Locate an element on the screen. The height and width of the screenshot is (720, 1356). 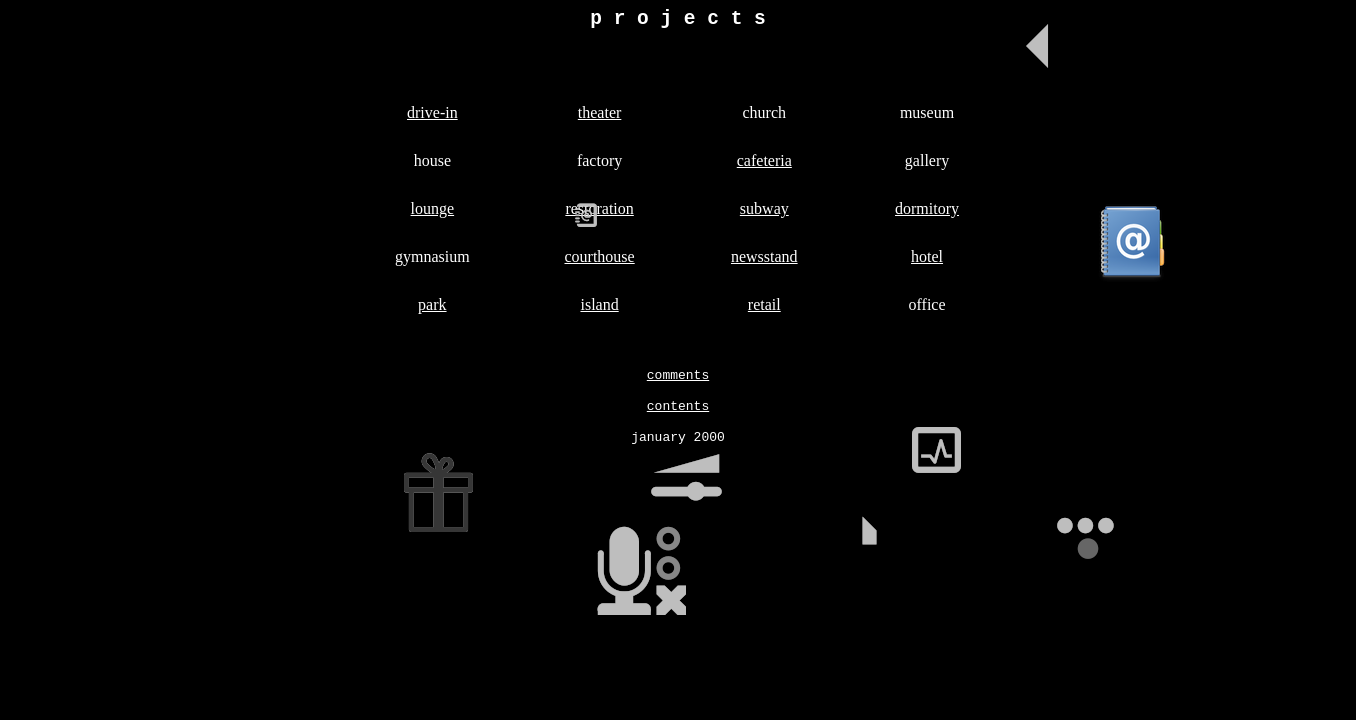
searching for available wireless networks is located at coordinates (1088, 523).